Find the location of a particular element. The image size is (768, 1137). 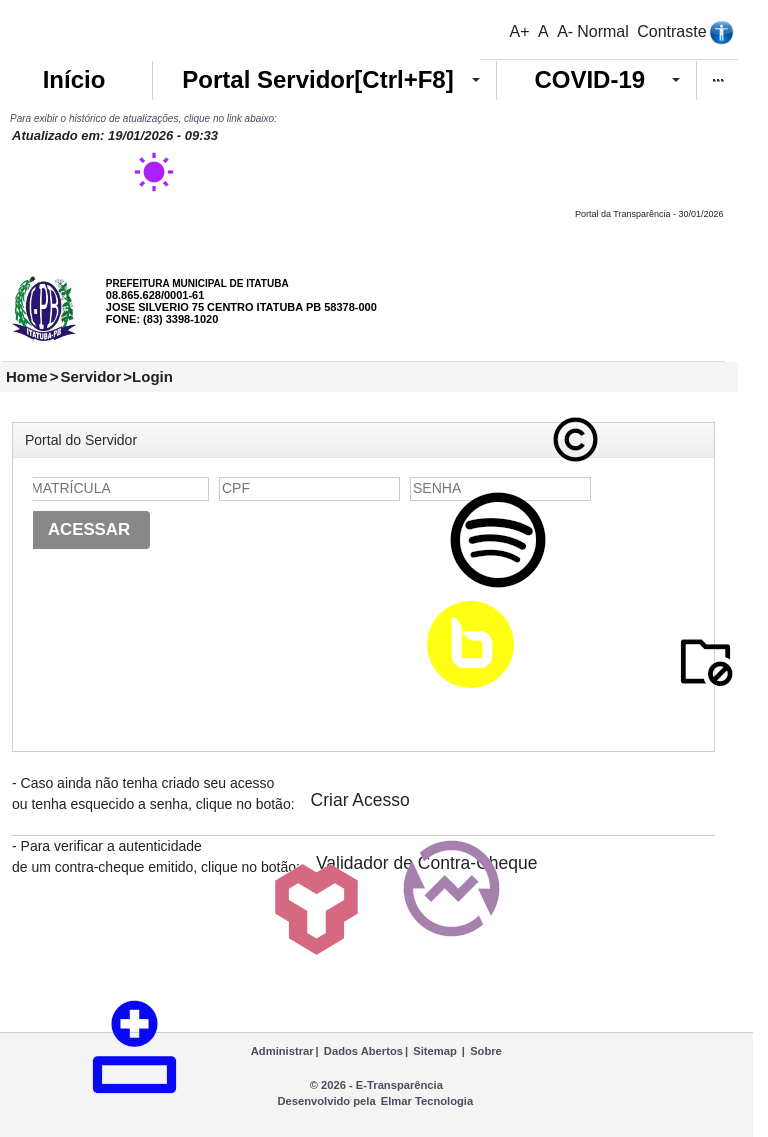

switch to light mode is located at coordinates (154, 172).